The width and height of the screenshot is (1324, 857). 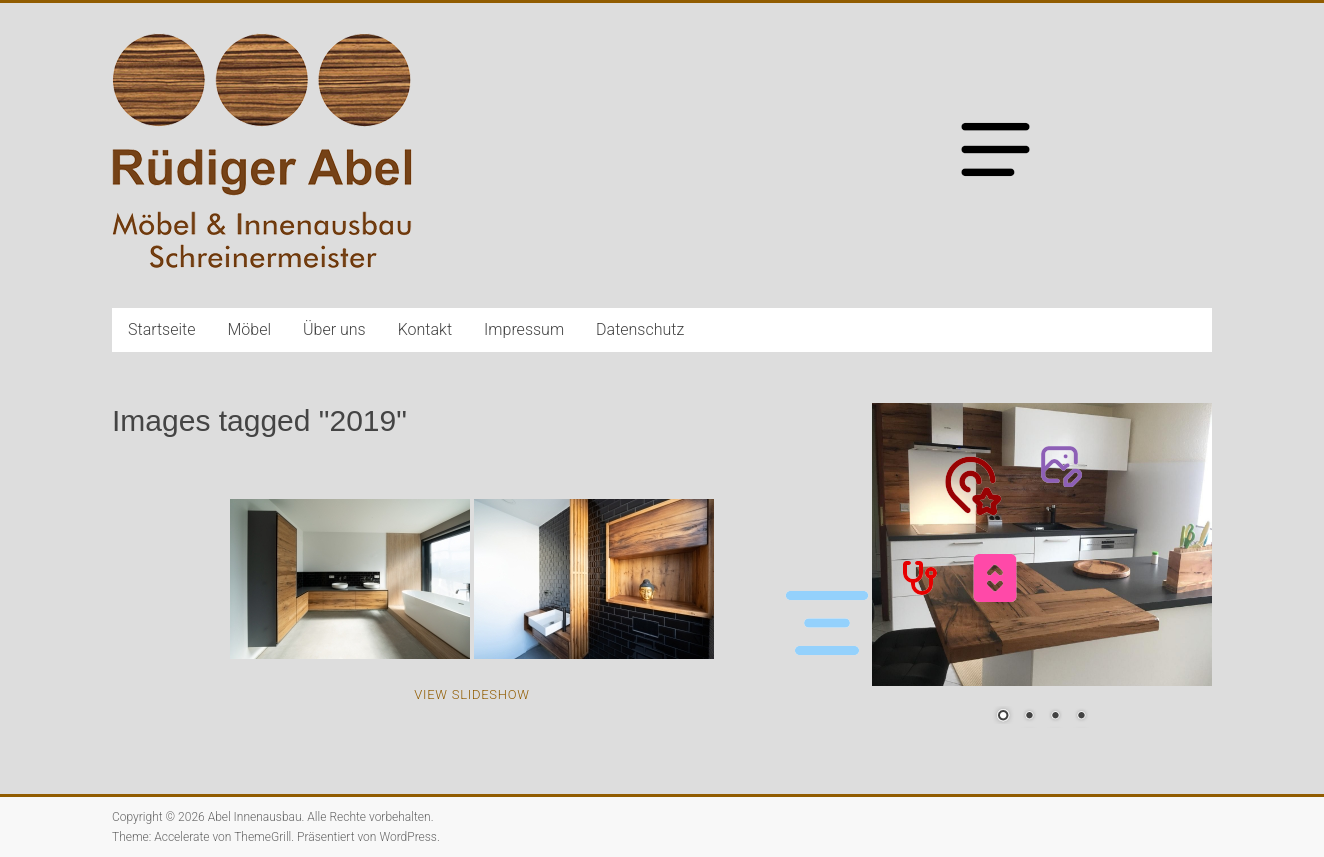 What do you see at coordinates (970, 484) in the screenshot?
I see `mark a location as favorite` at bounding box center [970, 484].